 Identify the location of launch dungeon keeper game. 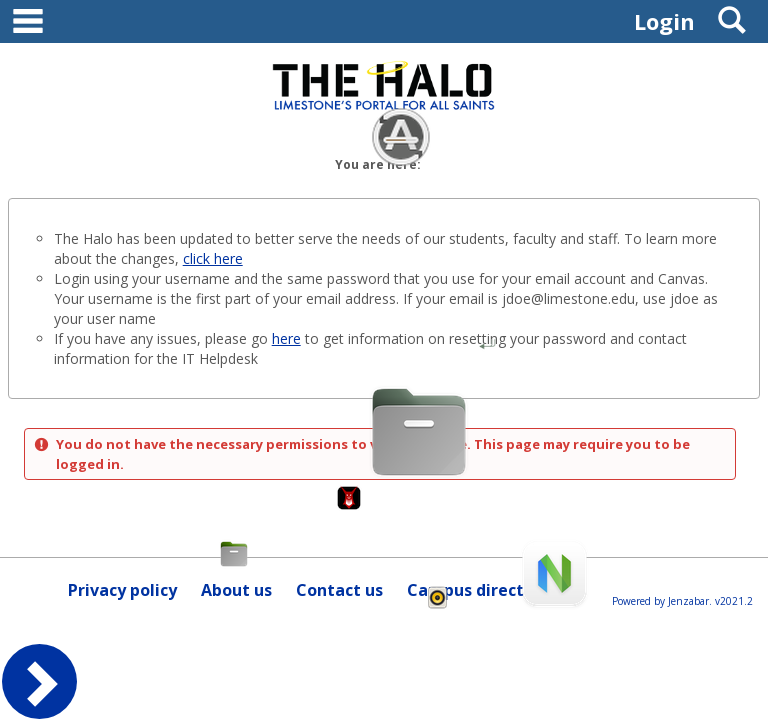
(349, 498).